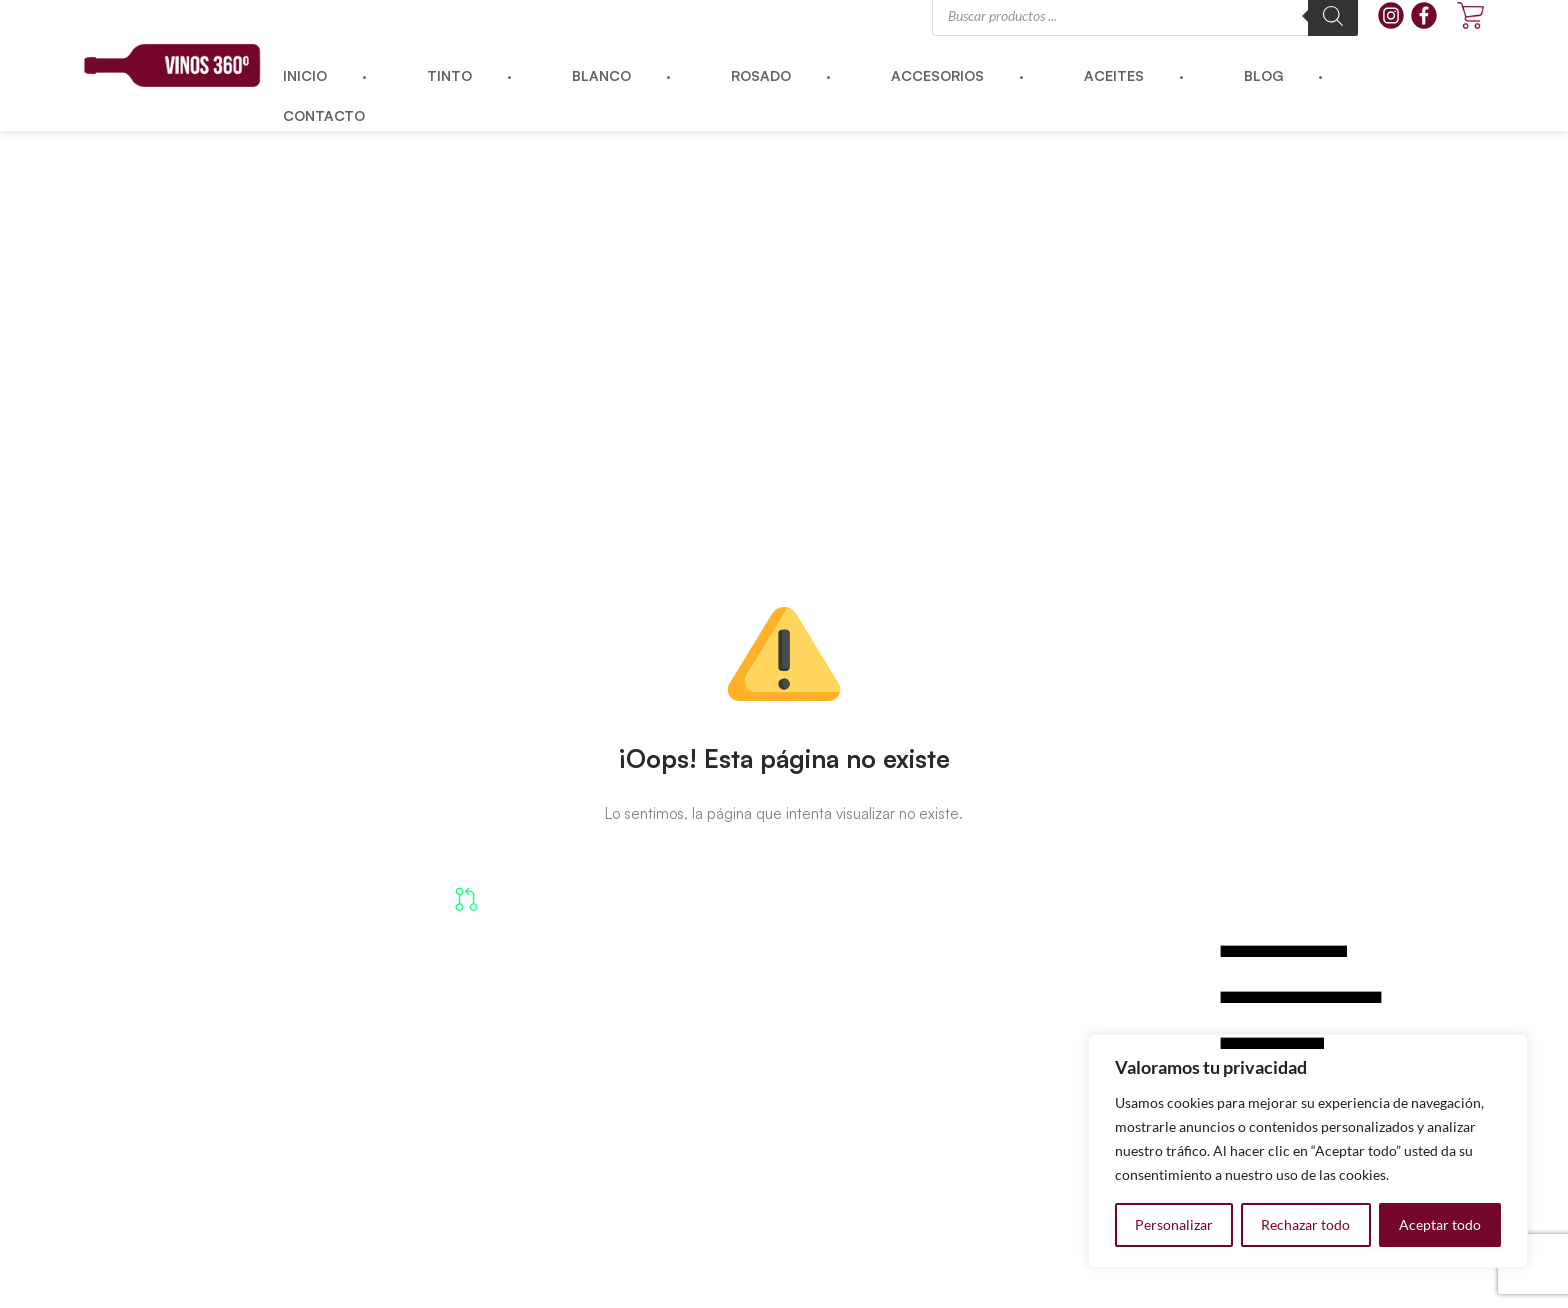 This screenshot has width=1568, height=1308. I want to click on select items from a list, so click(1301, 1003).